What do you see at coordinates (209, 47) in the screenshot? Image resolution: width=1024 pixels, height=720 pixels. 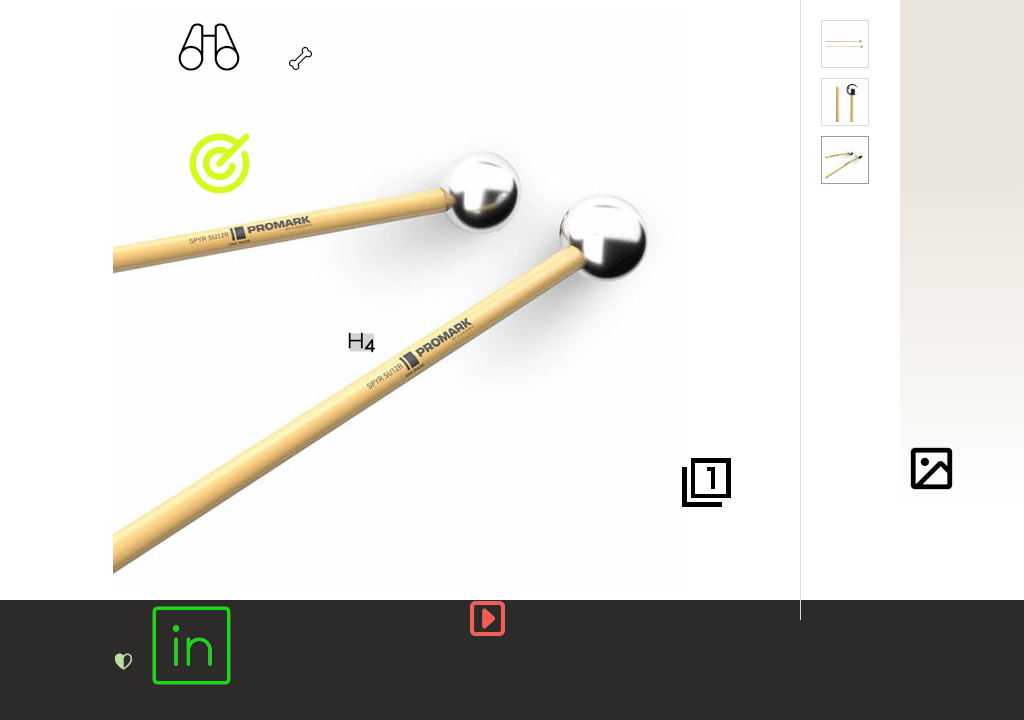 I see `search or explore content` at bounding box center [209, 47].